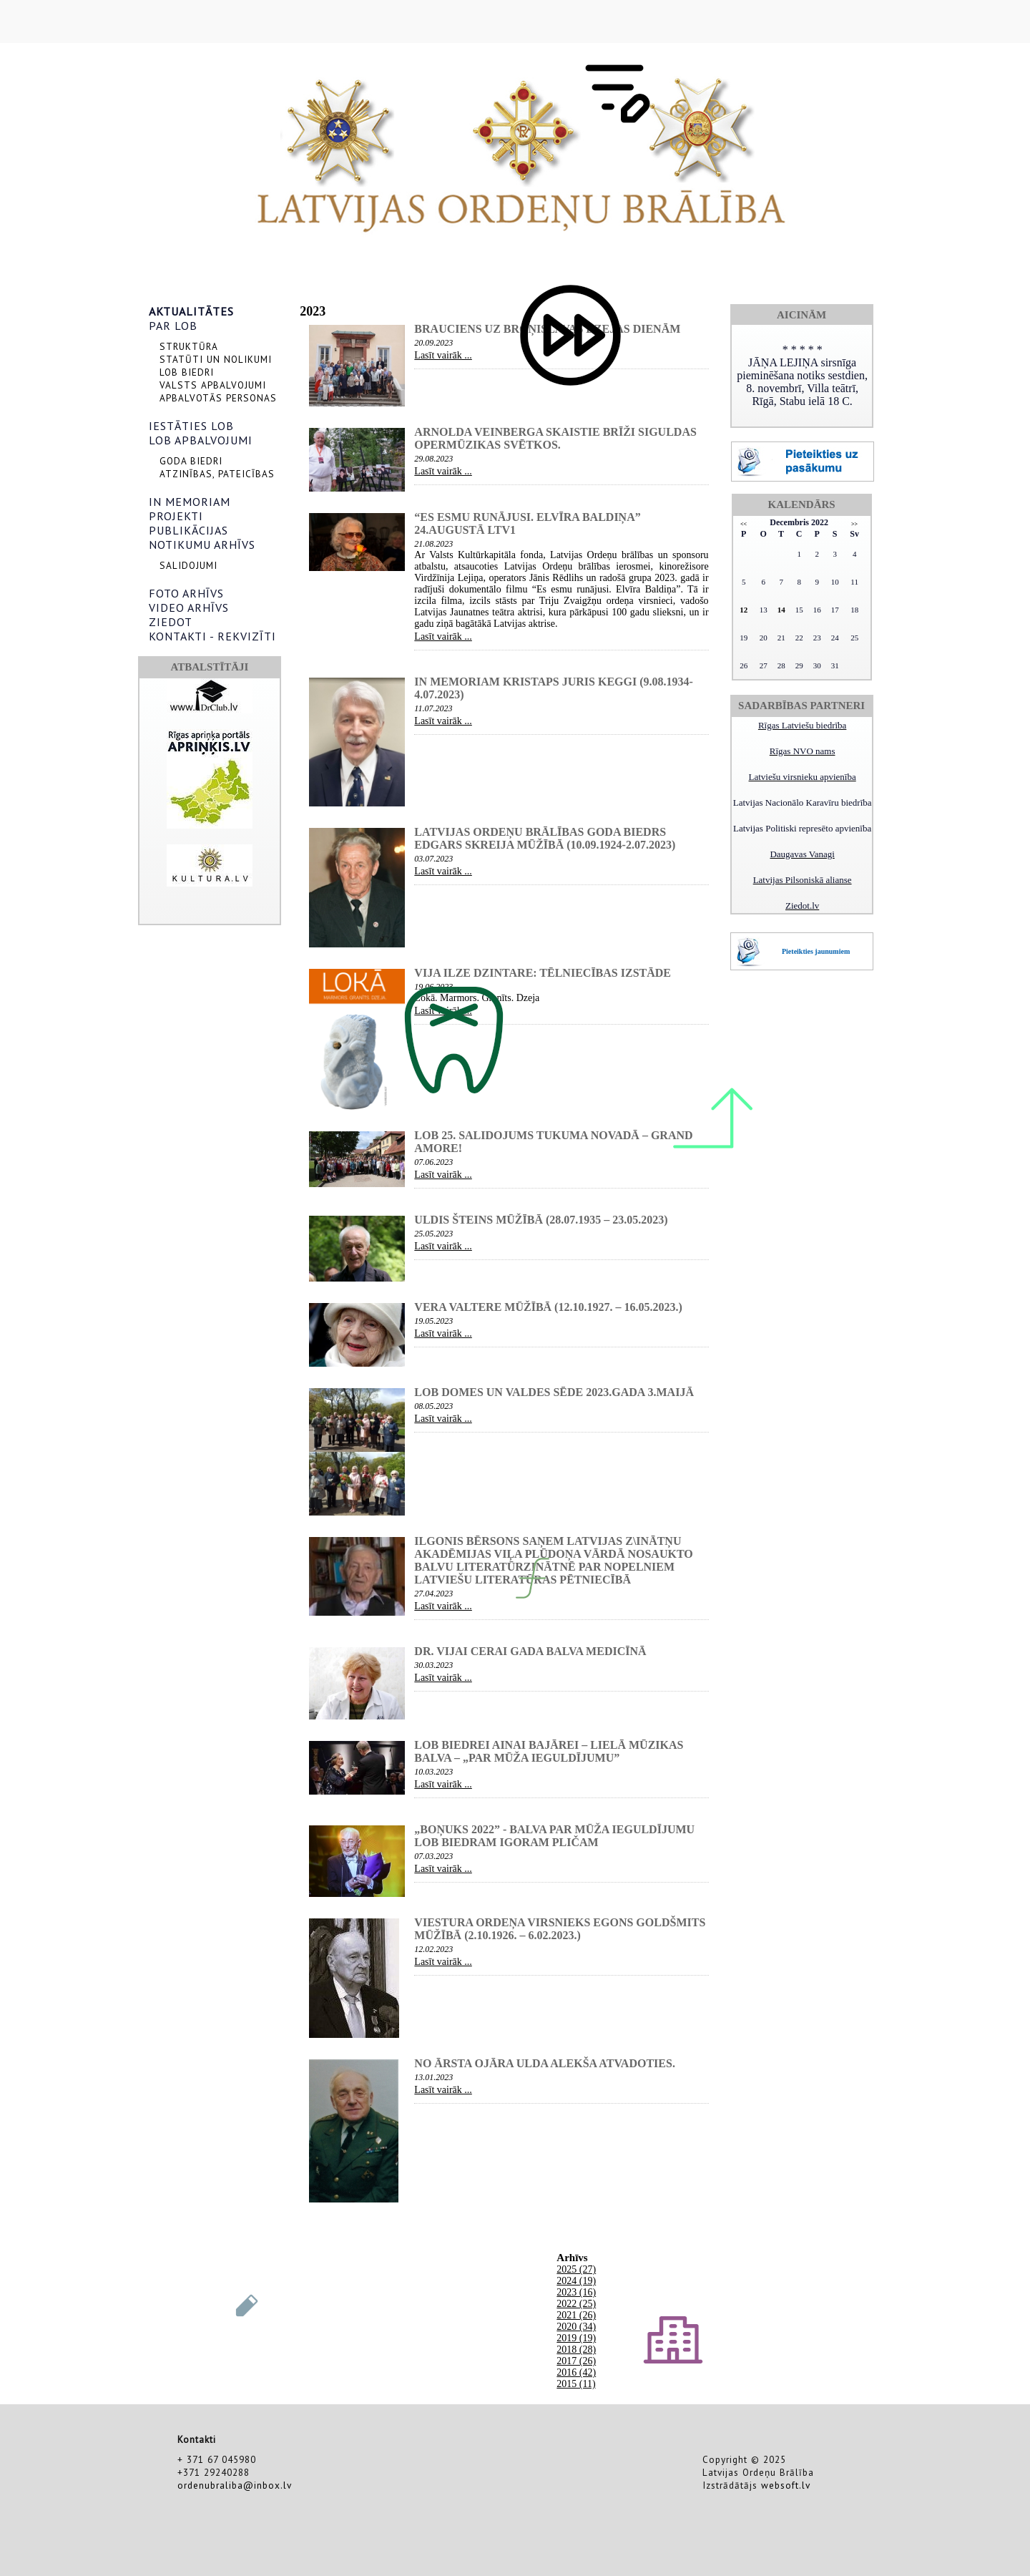 The height and width of the screenshot is (2576, 1030). What do you see at coordinates (453, 1040) in the screenshot?
I see `access dental health information` at bounding box center [453, 1040].